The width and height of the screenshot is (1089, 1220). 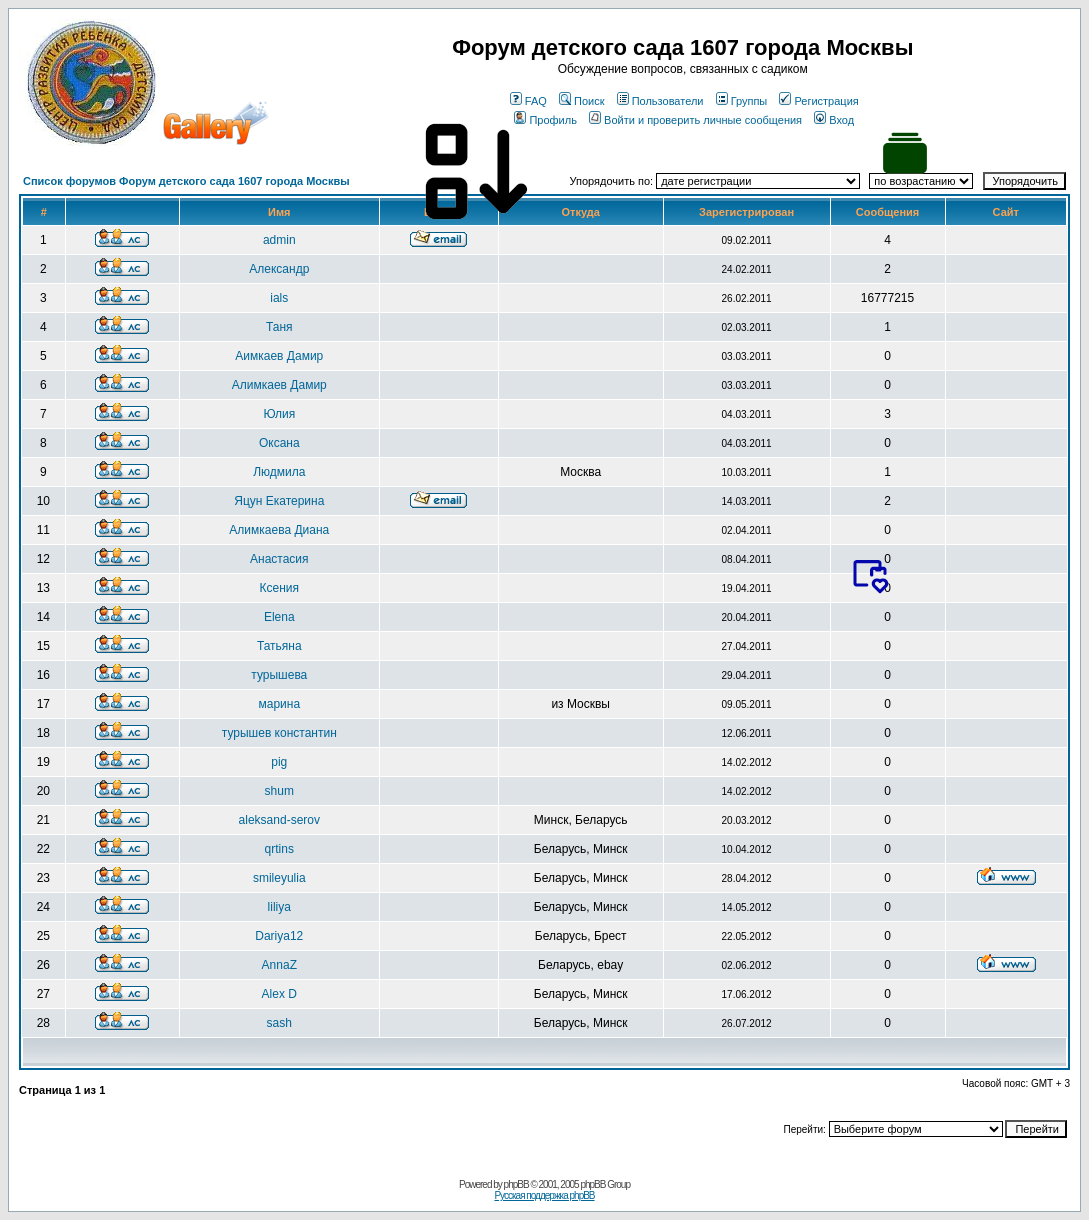 I want to click on view photo albums, so click(x=905, y=153).